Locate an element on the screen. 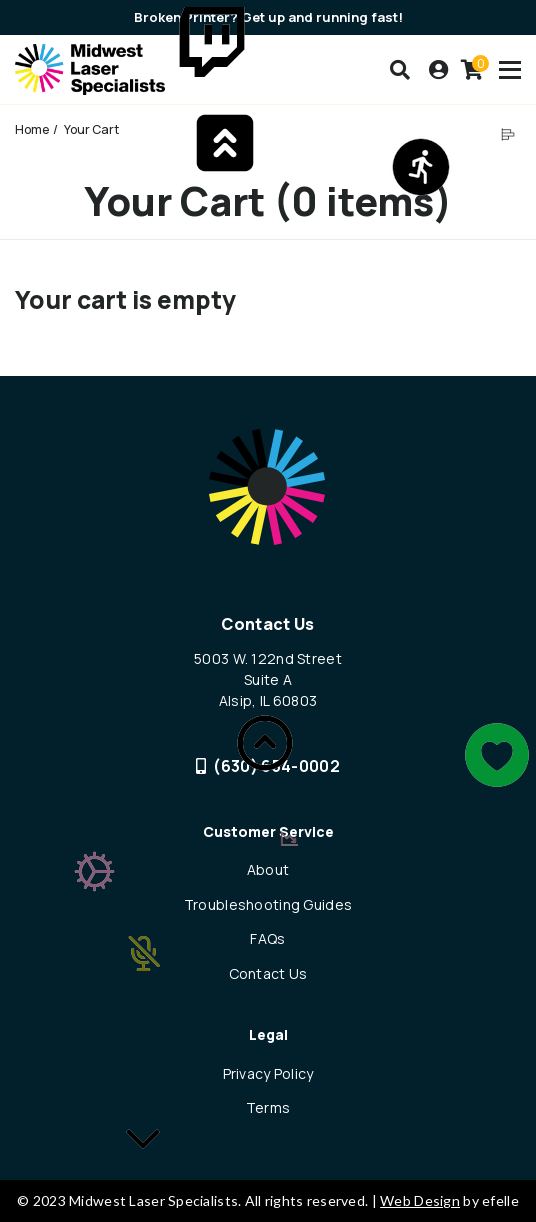  scroll to top of page is located at coordinates (265, 743).